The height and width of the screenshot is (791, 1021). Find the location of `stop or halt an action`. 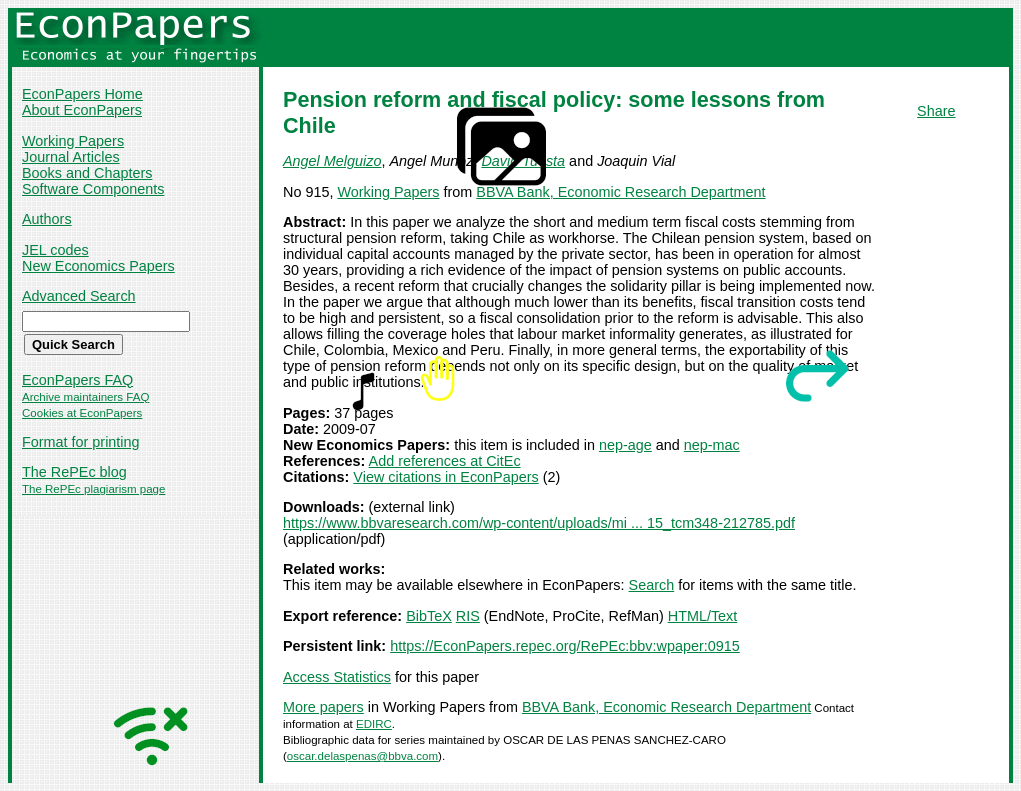

stop or halt an action is located at coordinates (437, 378).